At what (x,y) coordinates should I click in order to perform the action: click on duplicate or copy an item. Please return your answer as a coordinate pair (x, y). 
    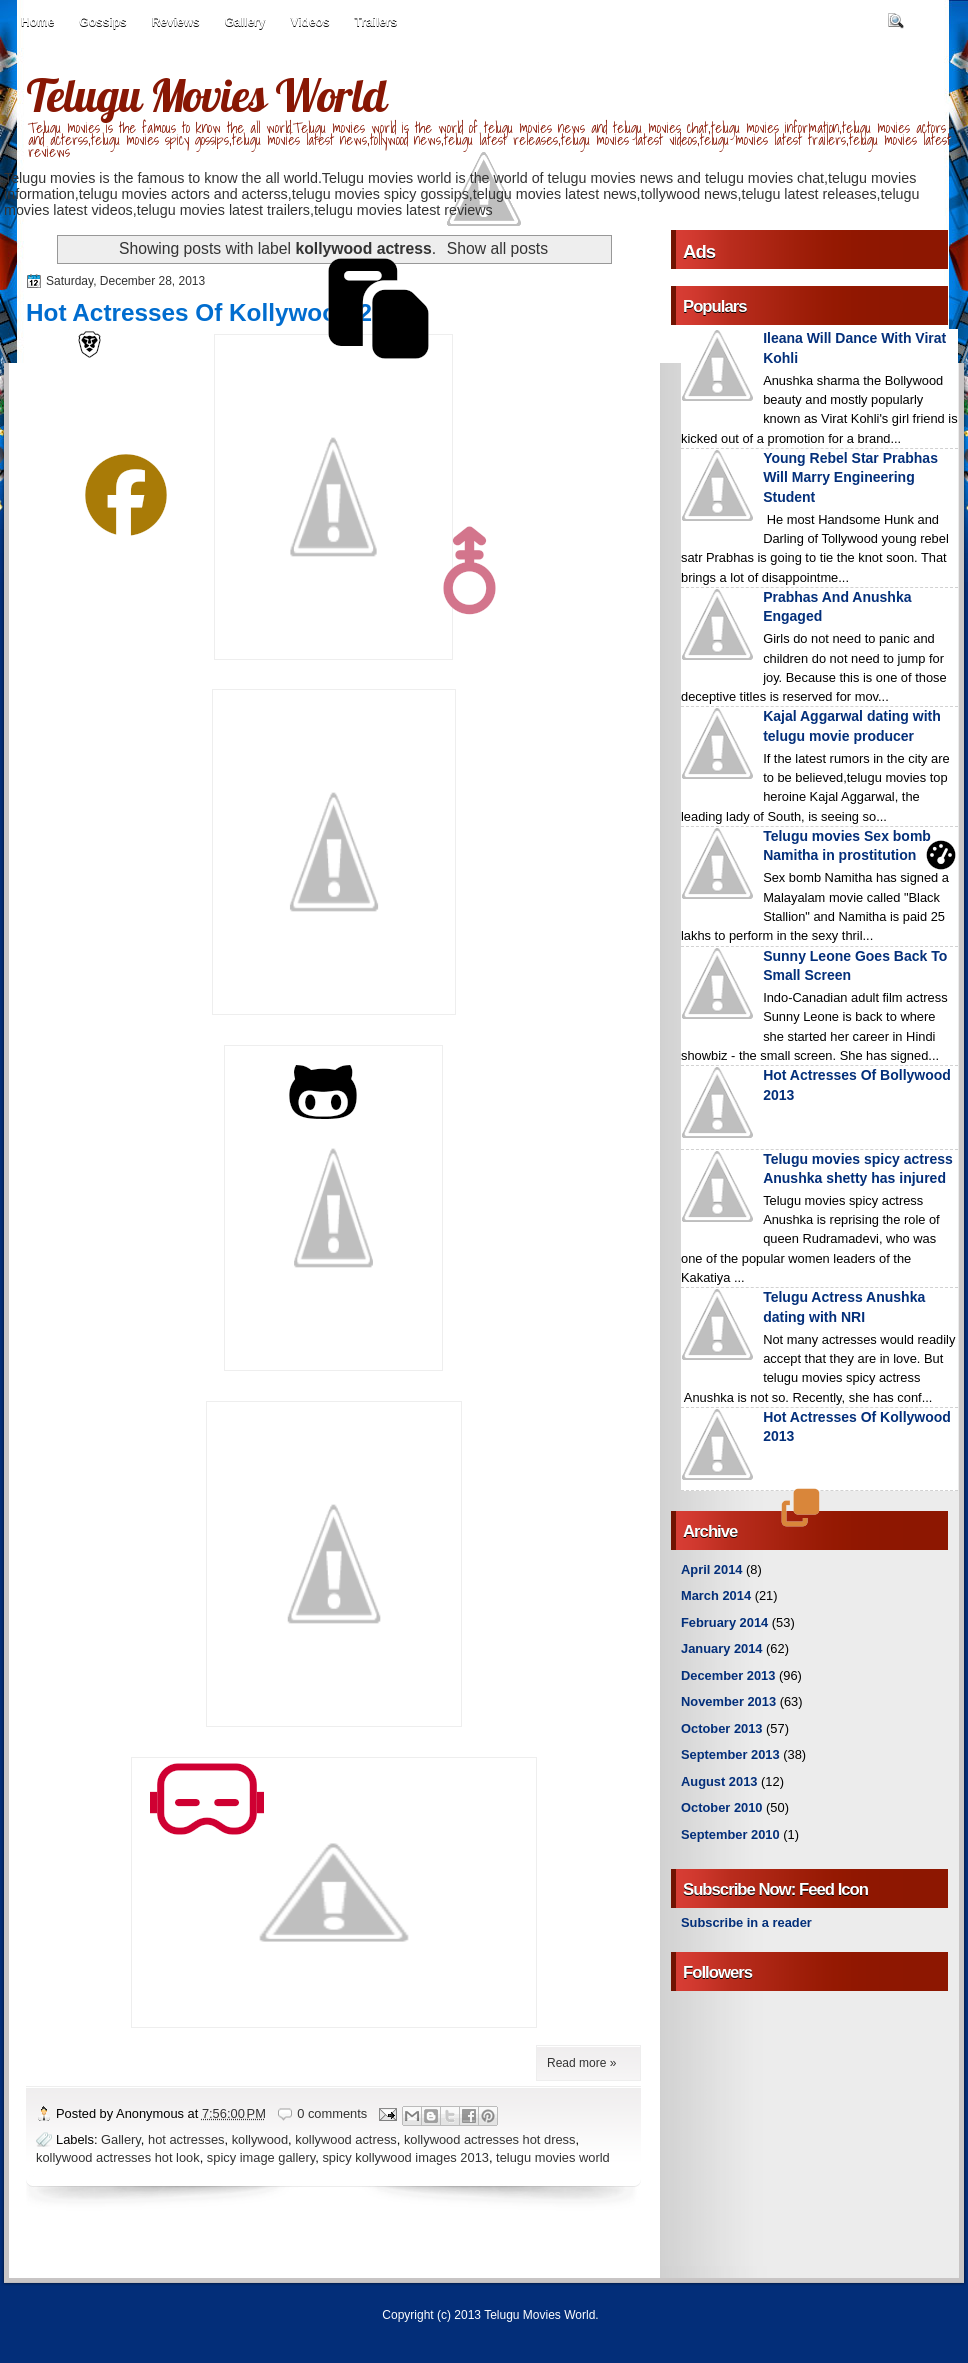
    Looking at the image, I should click on (800, 1507).